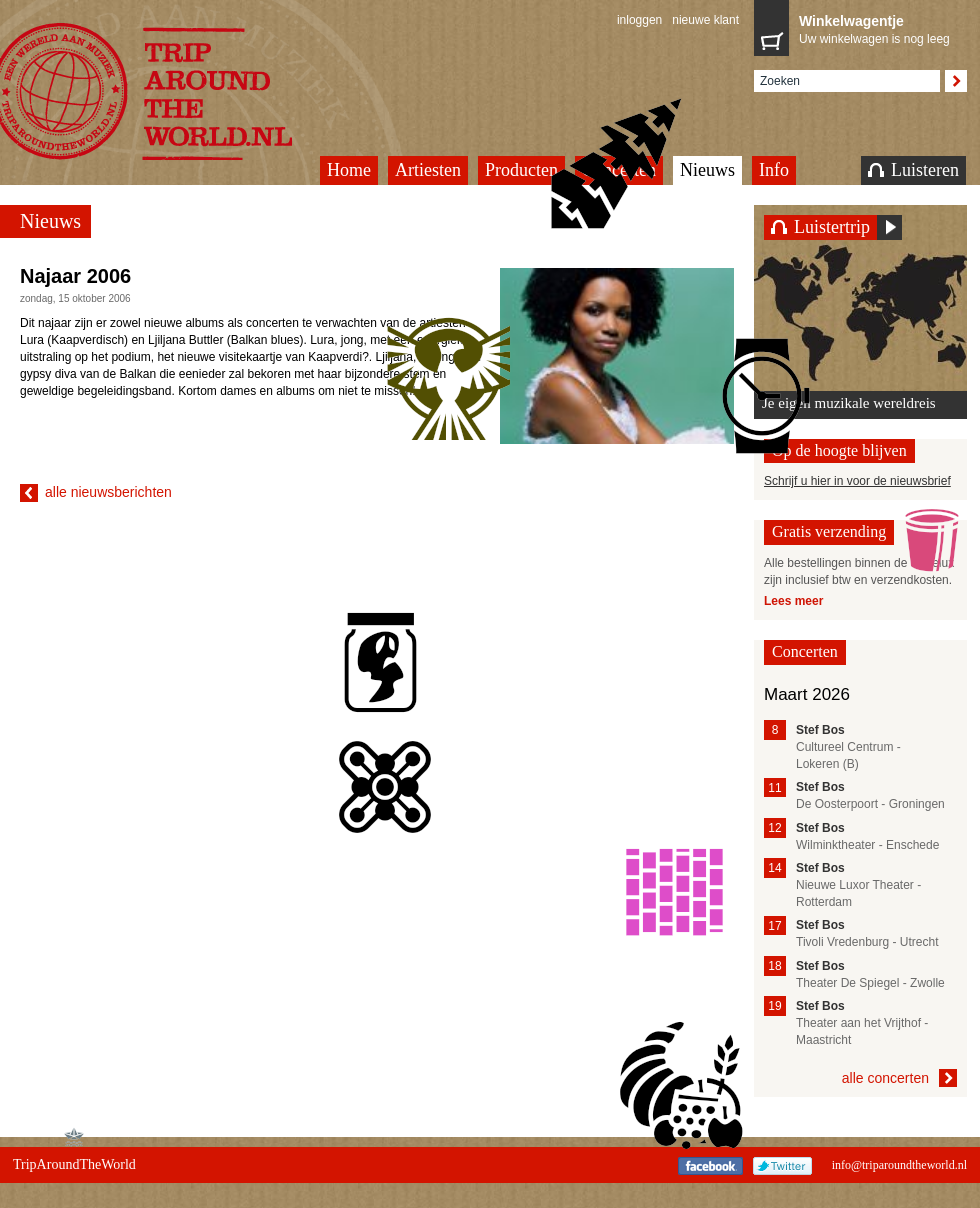  What do you see at coordinates (380, 662) in the screenshot?
I see `collect or capture a shadow creature` at bounding box center [380, 662].